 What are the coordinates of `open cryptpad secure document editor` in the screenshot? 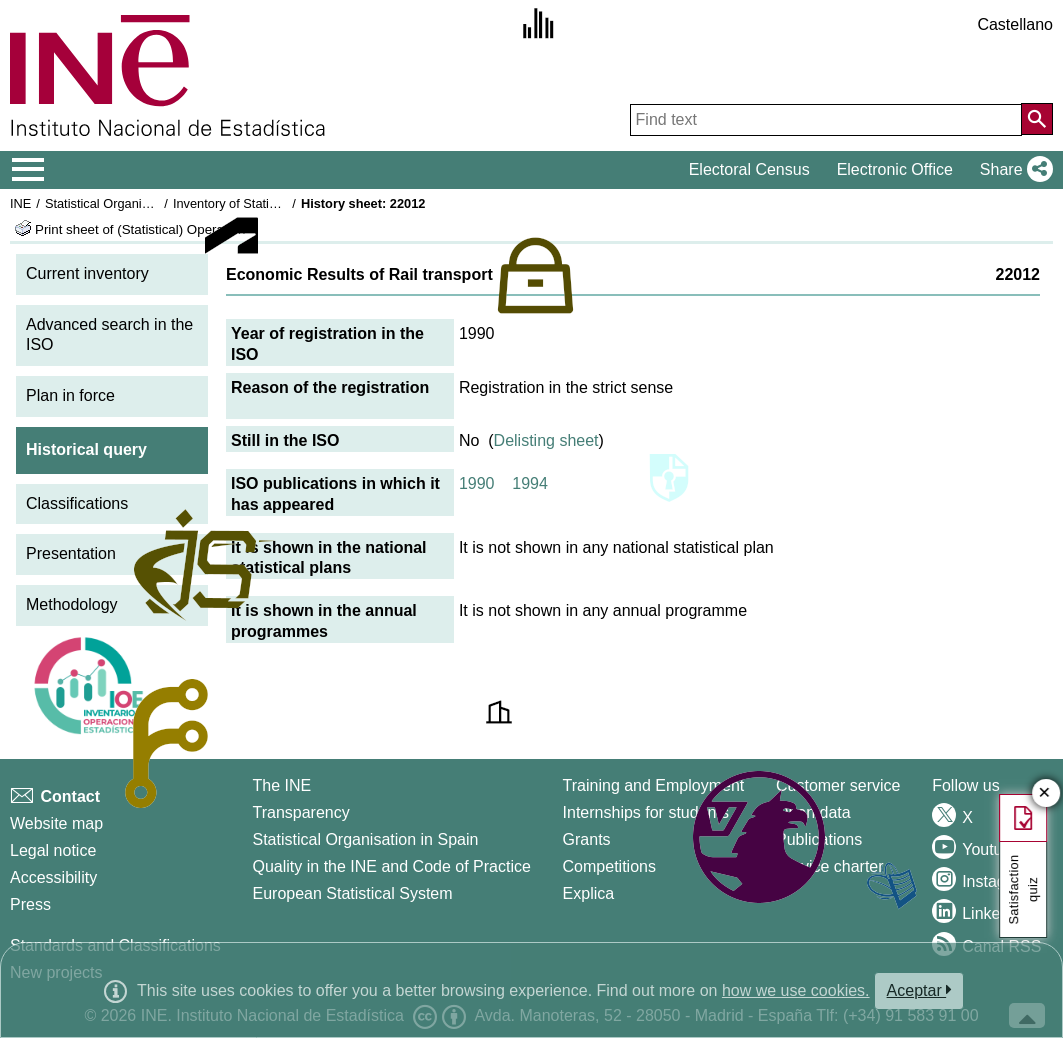 It's located at (669, 478).